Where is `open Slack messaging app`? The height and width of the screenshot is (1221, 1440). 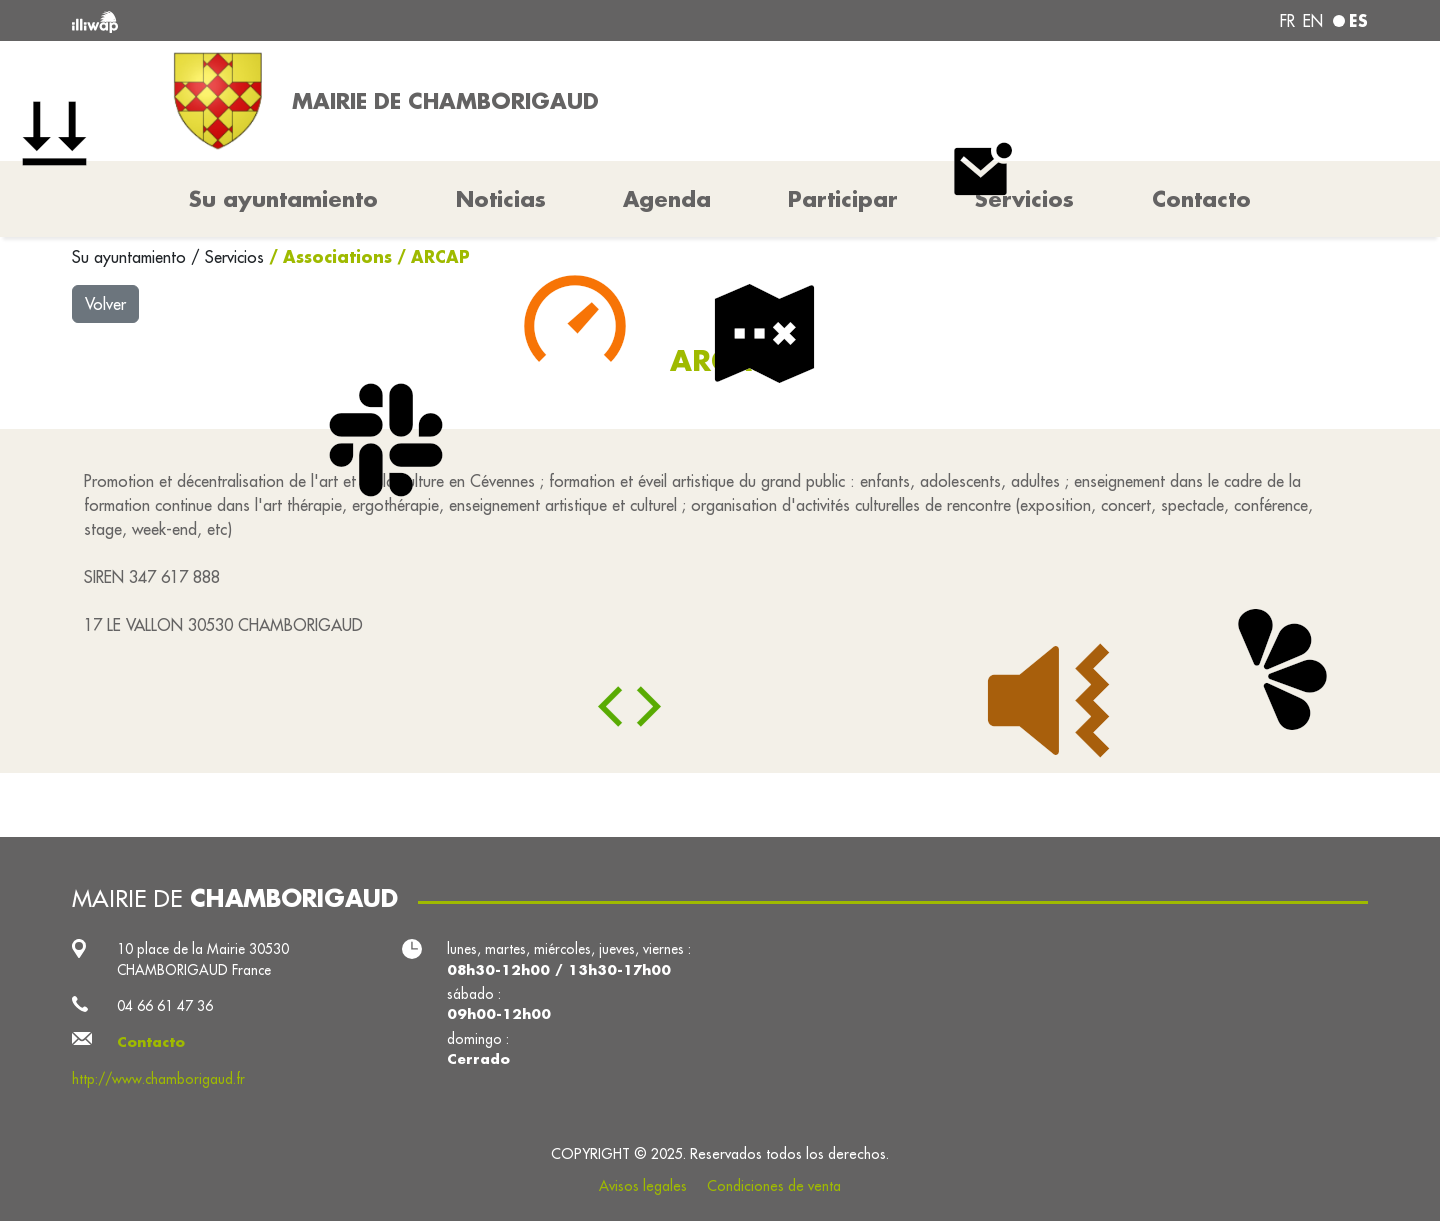 open Slack messaging app is located at coordinates (386, 440).